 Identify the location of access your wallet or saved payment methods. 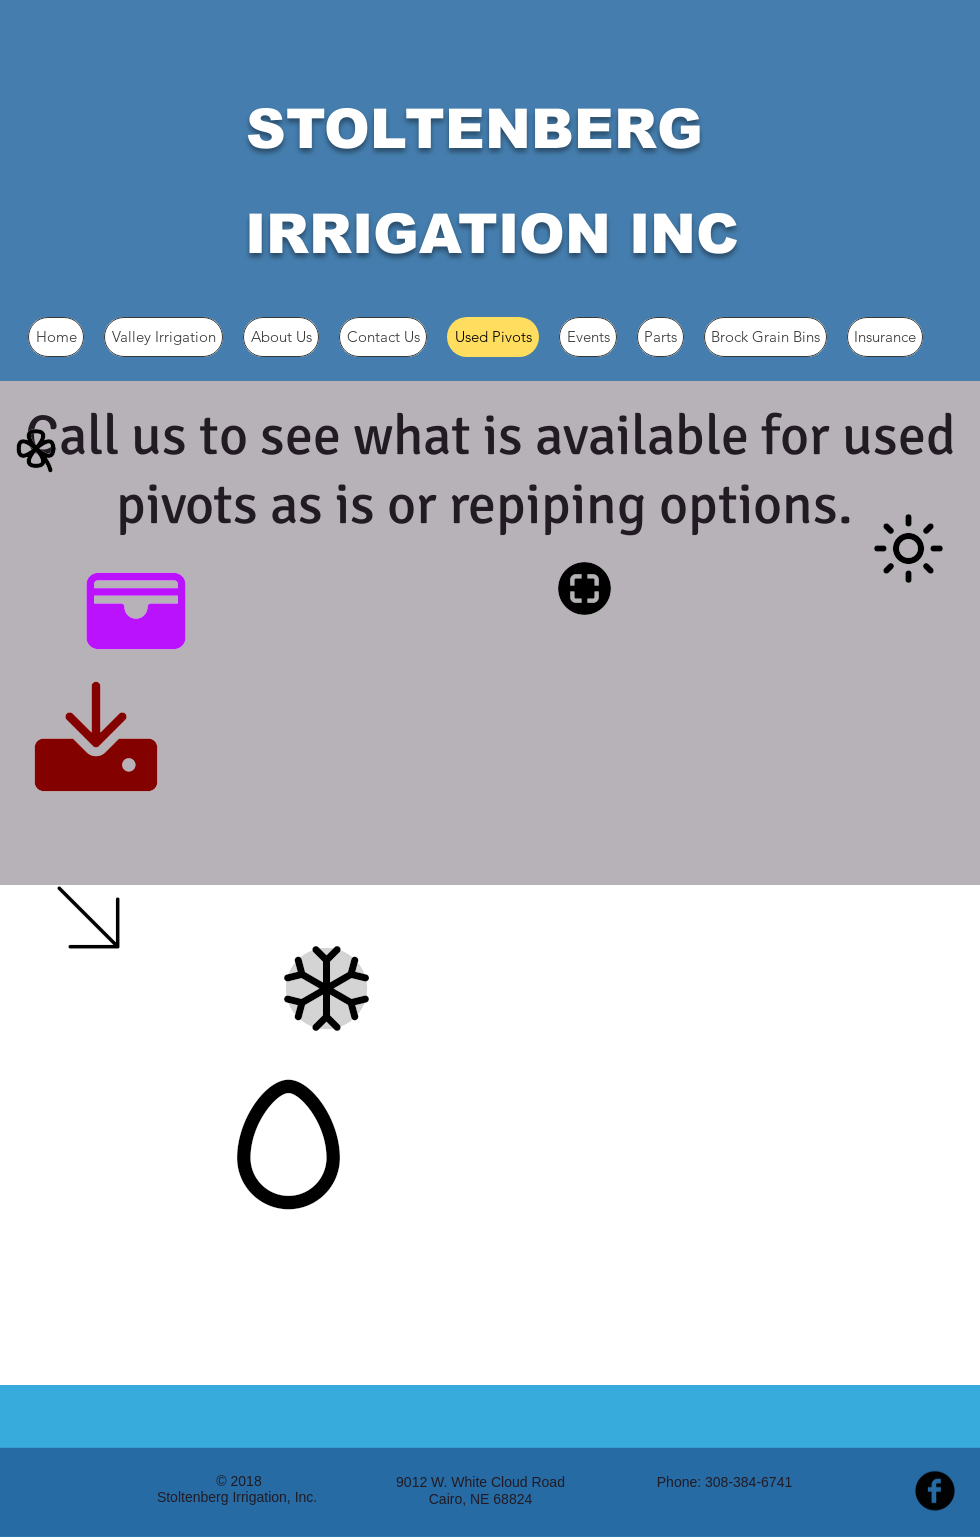
(136, 611).